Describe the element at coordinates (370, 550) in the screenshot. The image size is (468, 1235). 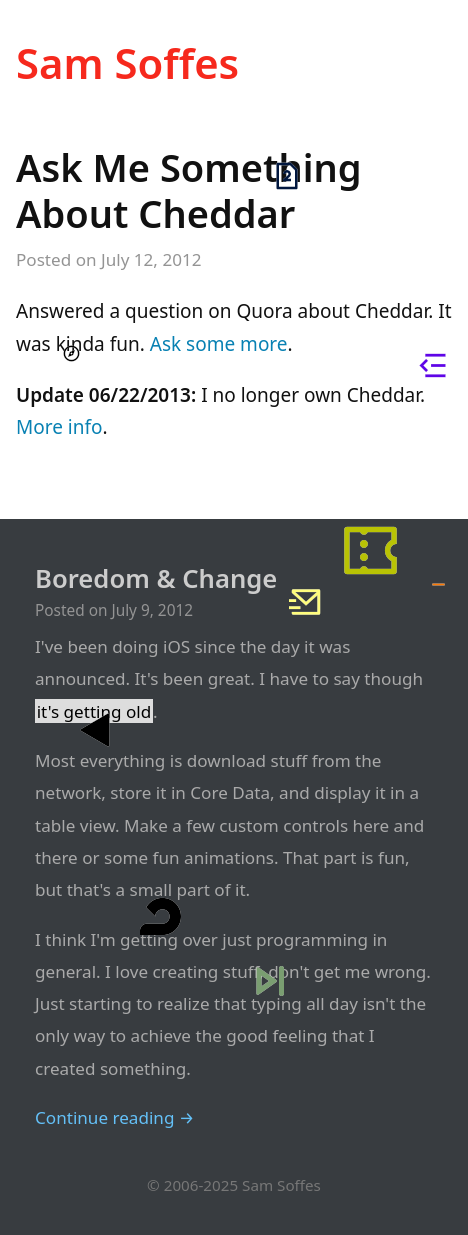
I see `view available coupons or discounts` at that location.